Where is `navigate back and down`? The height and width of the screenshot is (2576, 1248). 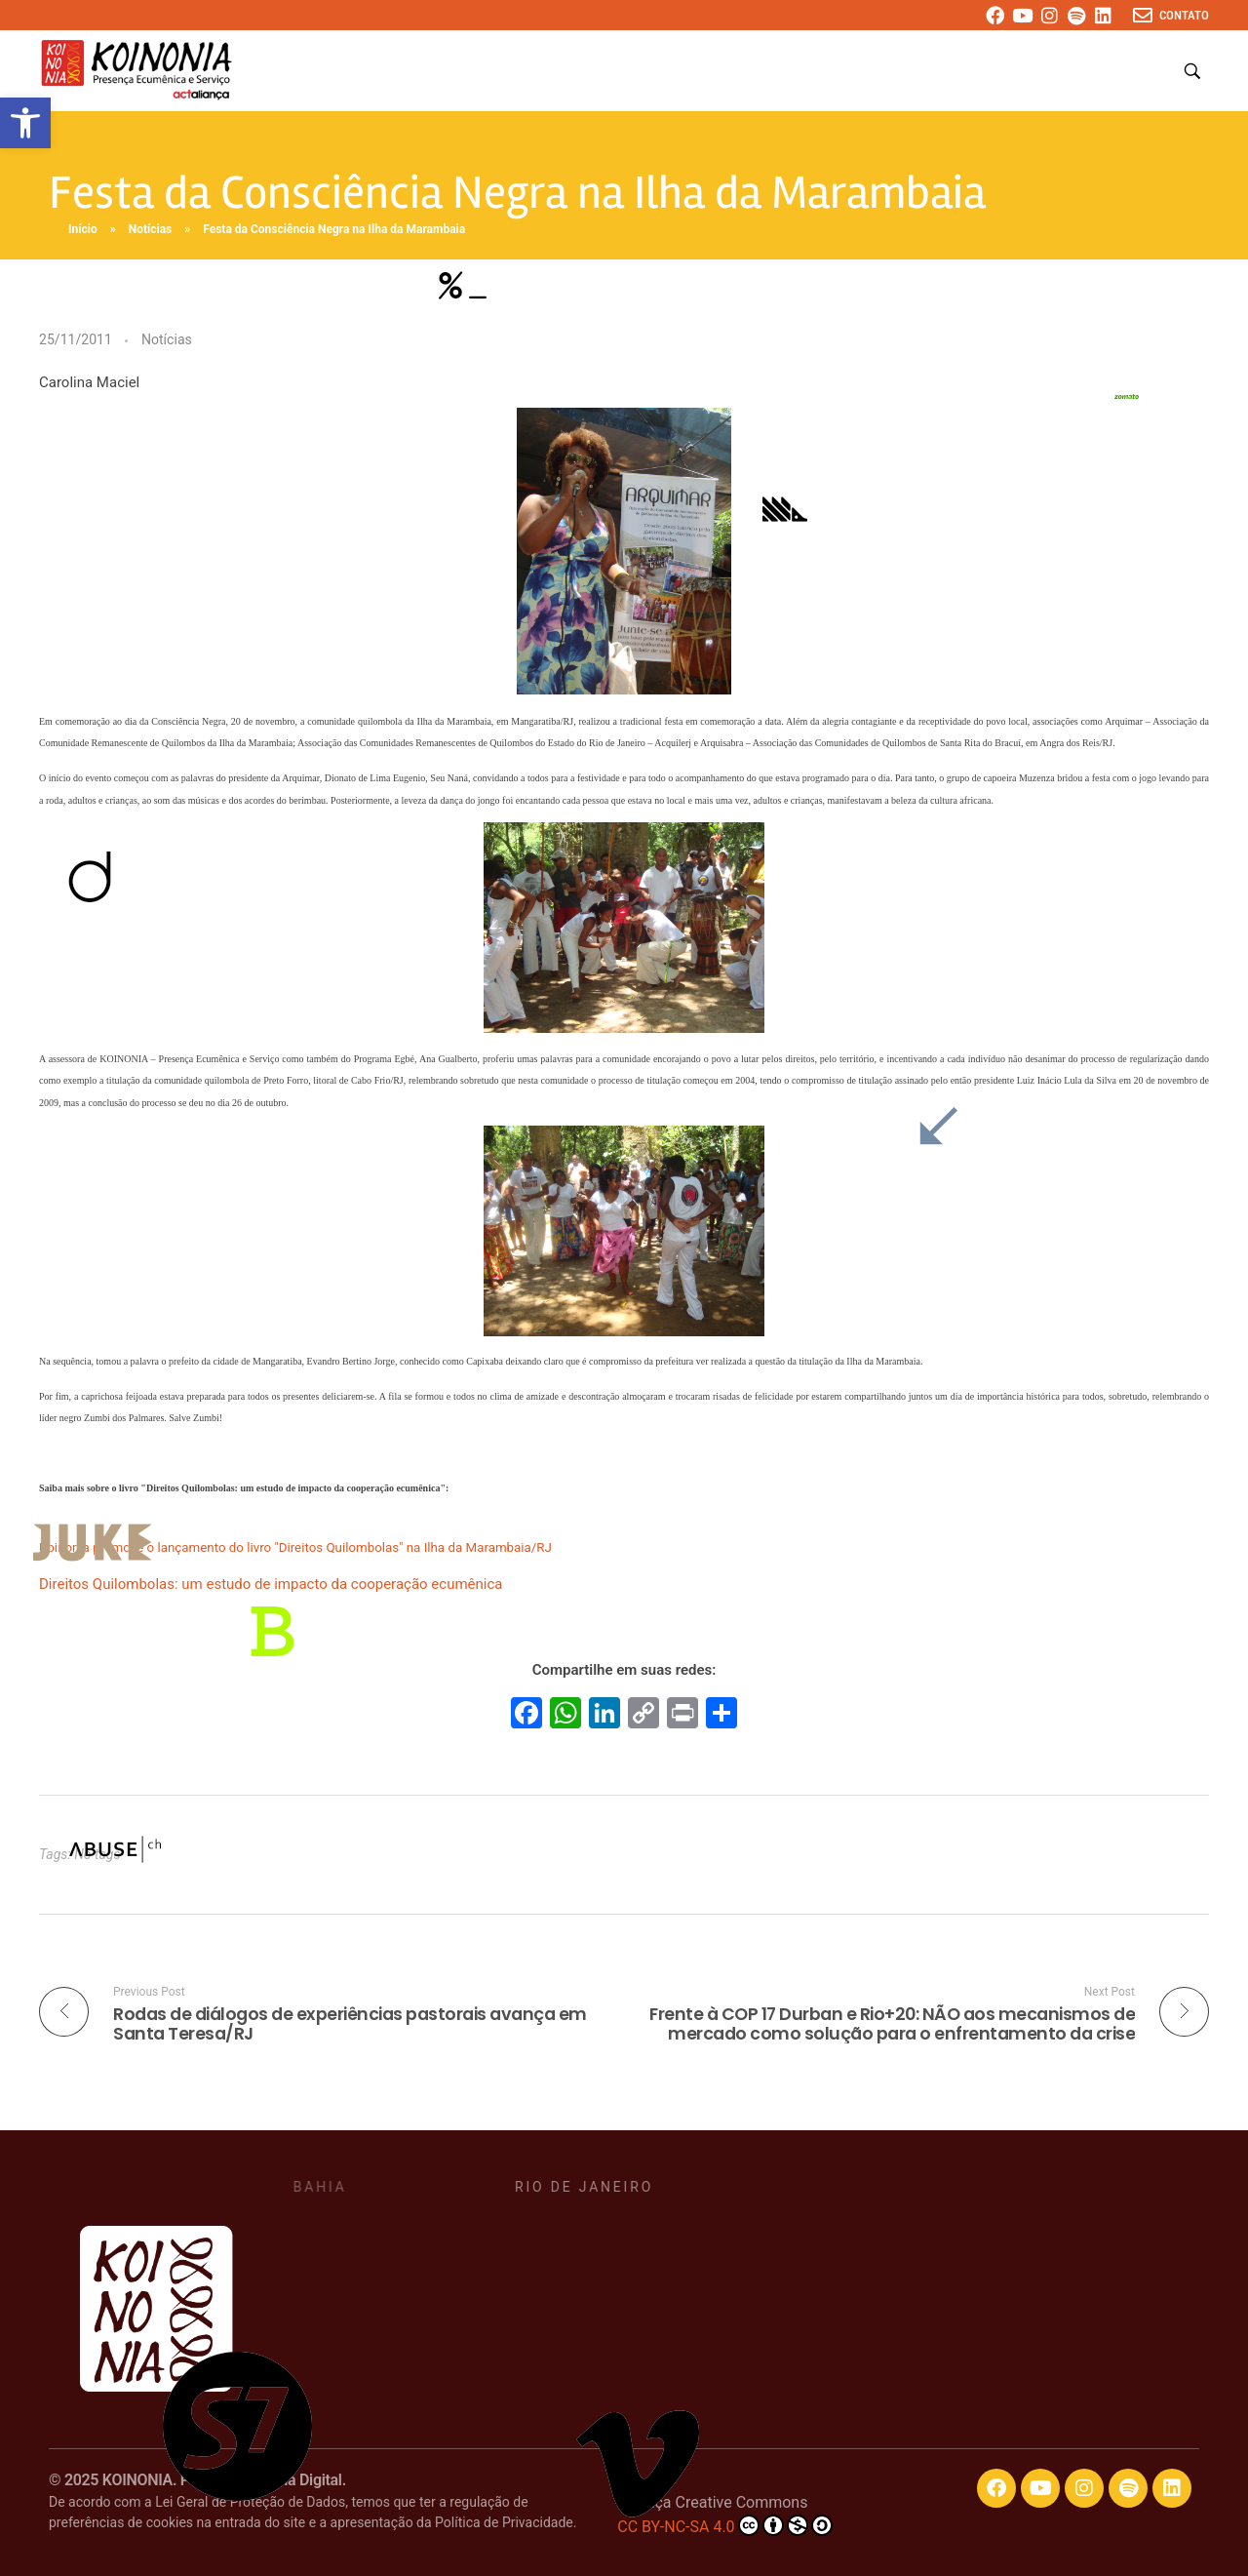 navigate back and down is located at coordinates (938, 1127).